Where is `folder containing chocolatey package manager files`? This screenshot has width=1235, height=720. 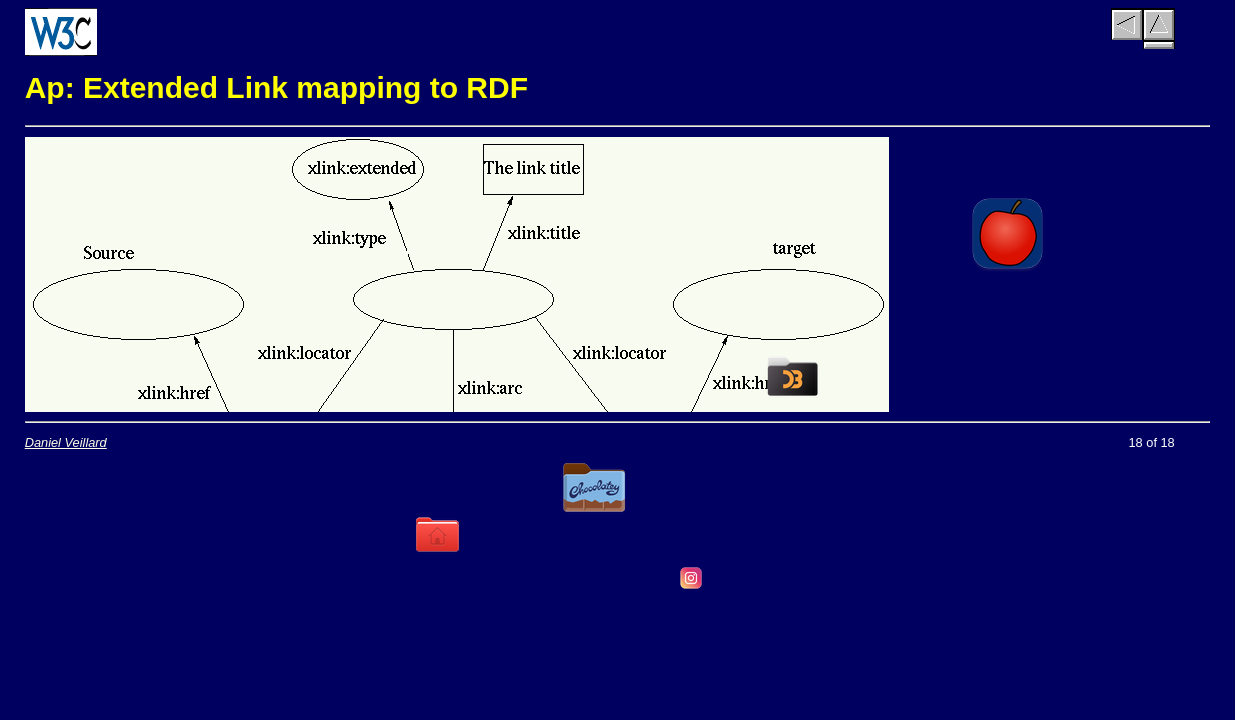 folder containing chocolatey package manager files is located at coordinates (594, 489).